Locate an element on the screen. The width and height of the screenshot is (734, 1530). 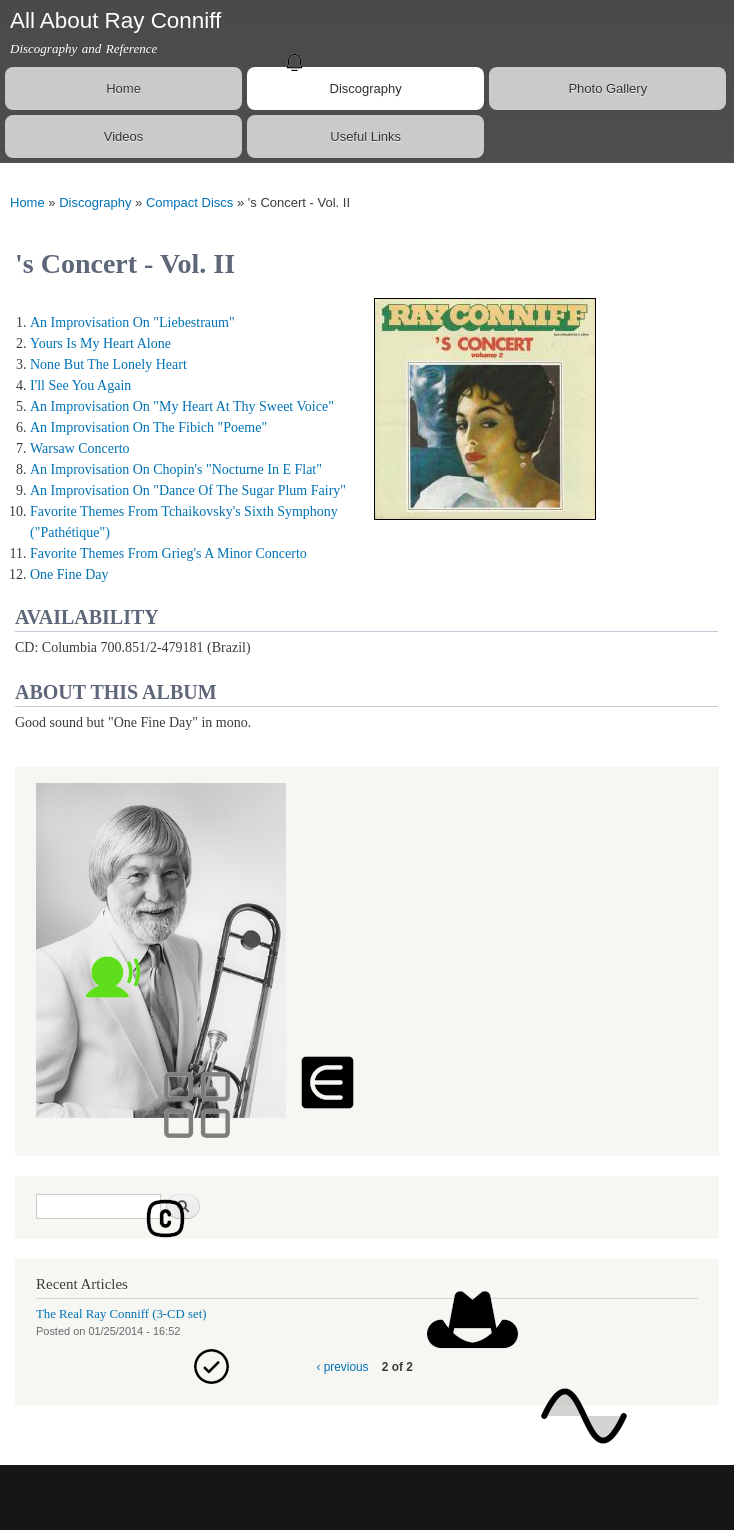
user is speaking or broadcasting audio is located at coordinates (112, 977).